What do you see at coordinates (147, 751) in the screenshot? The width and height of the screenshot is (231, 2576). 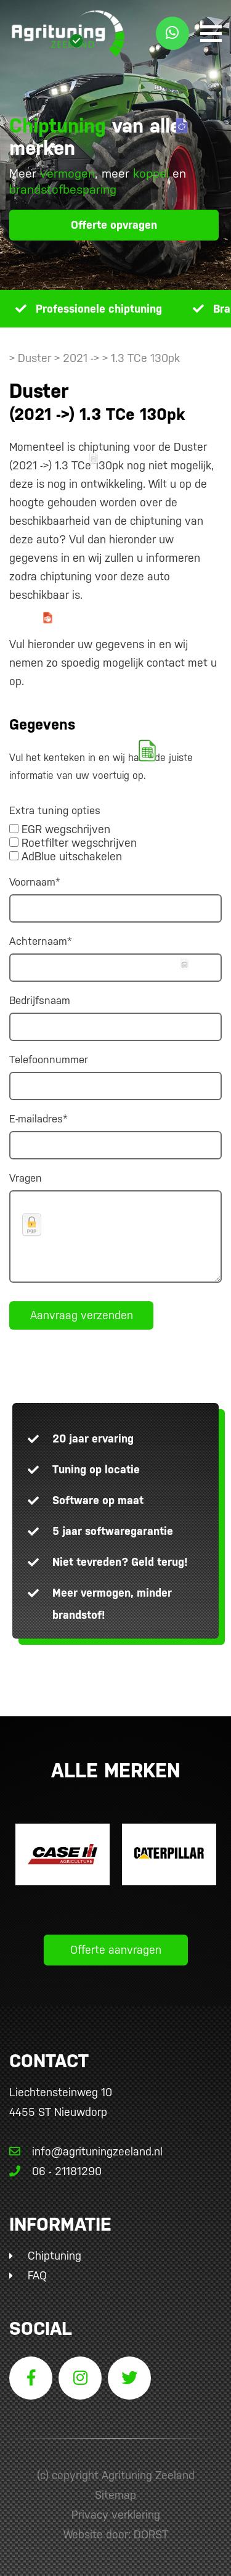 I see `open a libreoffice calc spreadsheet file` at bounding box center [147, 751].